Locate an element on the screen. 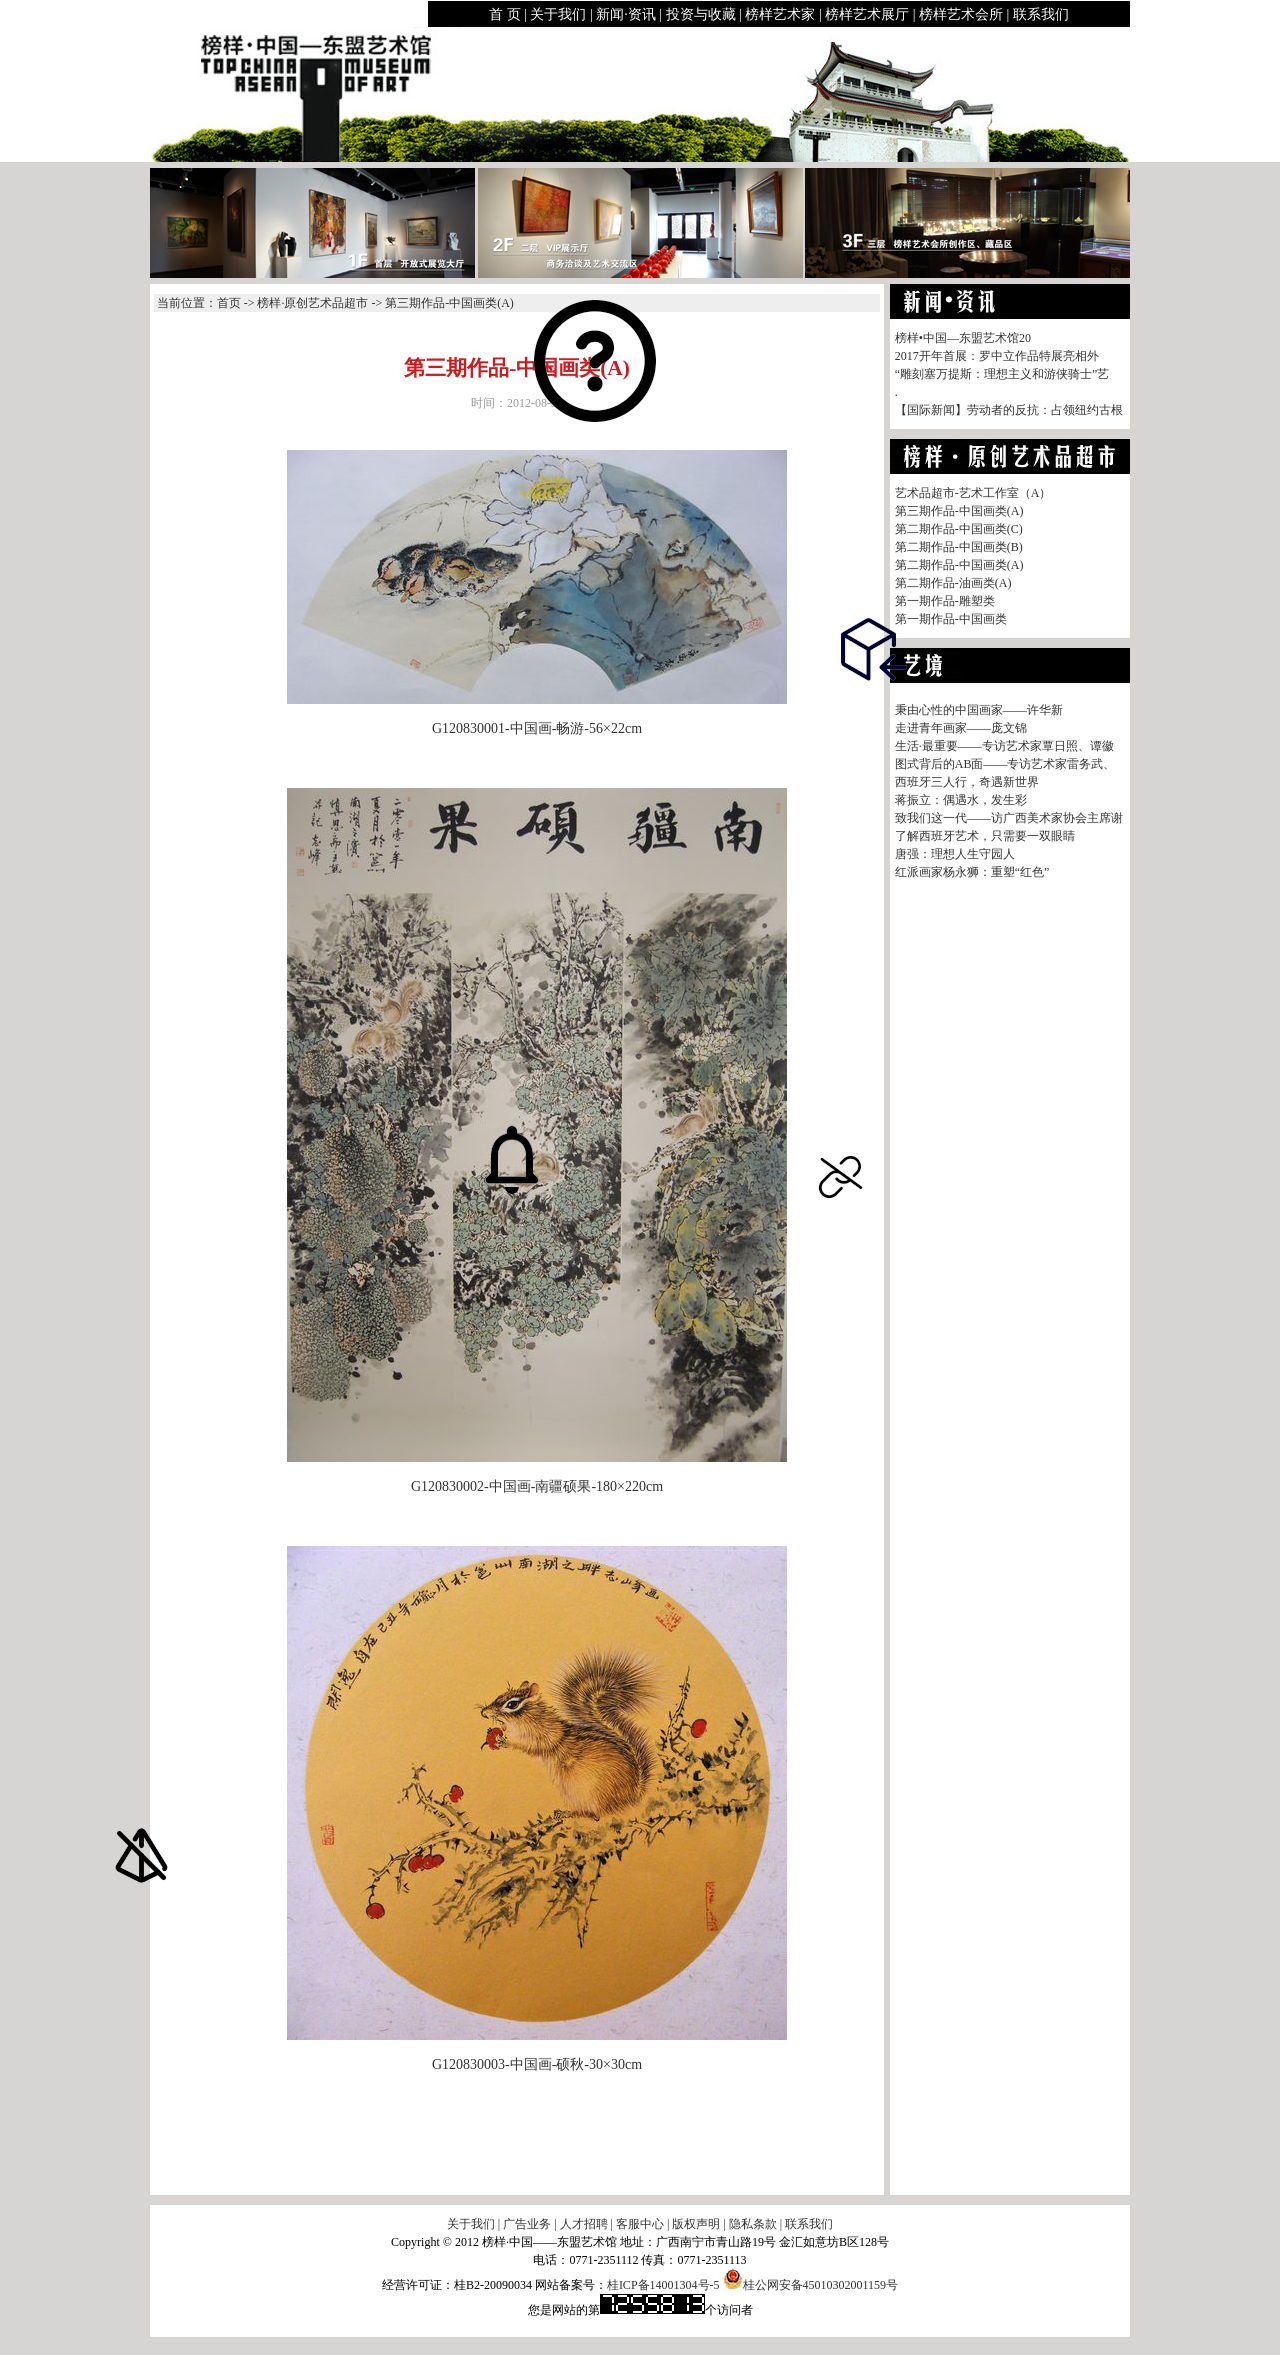 The height and width of the screenshot is (2355, 1280). view package dependencies is located at coordinates (874, 650).